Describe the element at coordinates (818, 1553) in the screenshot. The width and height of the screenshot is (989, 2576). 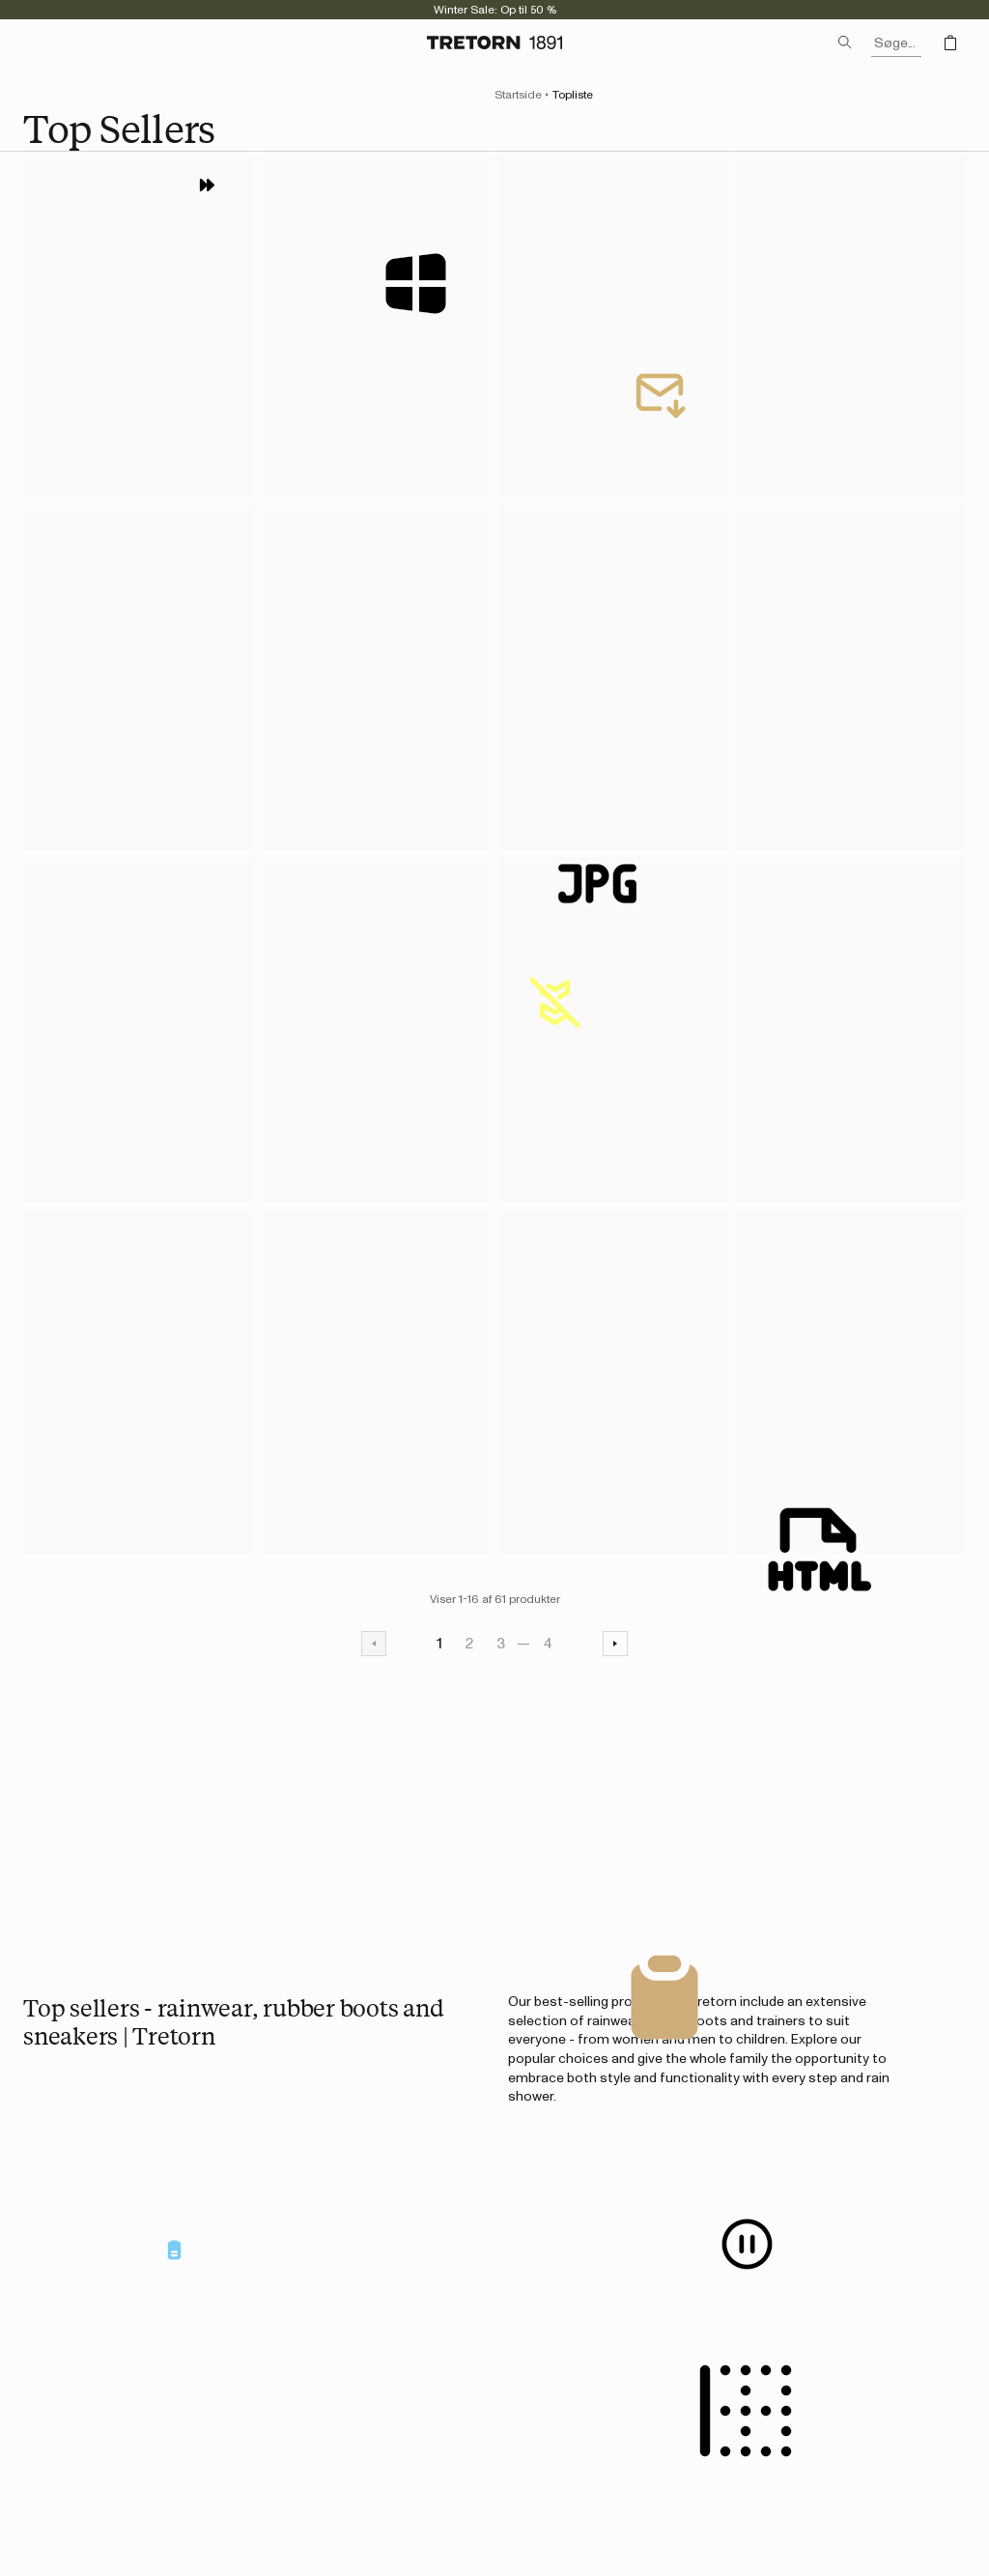
I see `view or open an HTML file` at that location.